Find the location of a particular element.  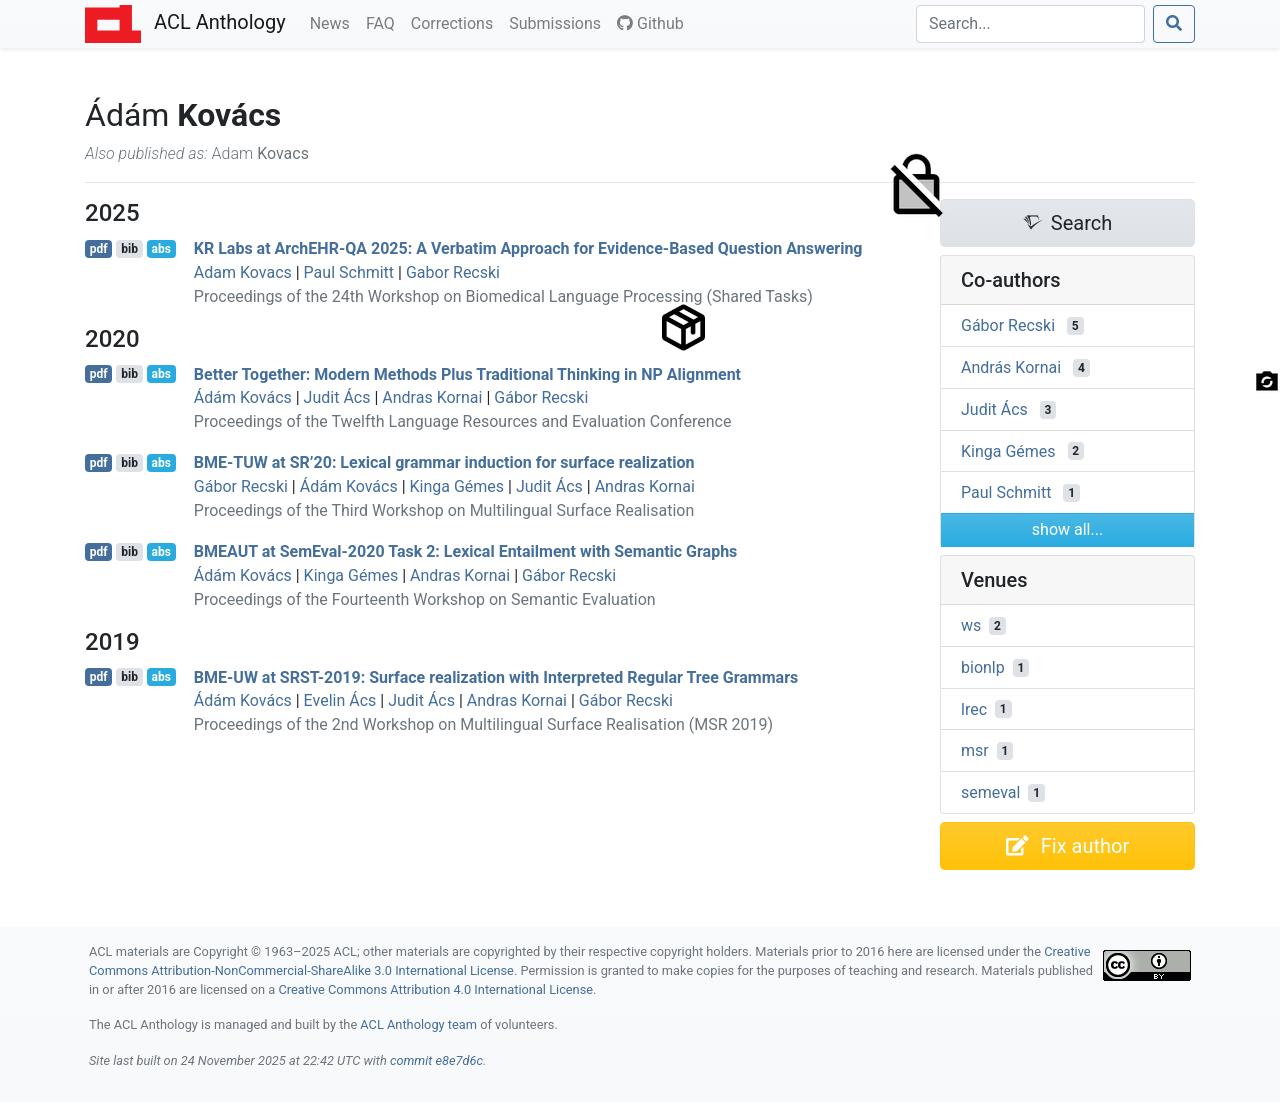

indicates an unencrypted or insecure connection is located at coordinates (916, 185).